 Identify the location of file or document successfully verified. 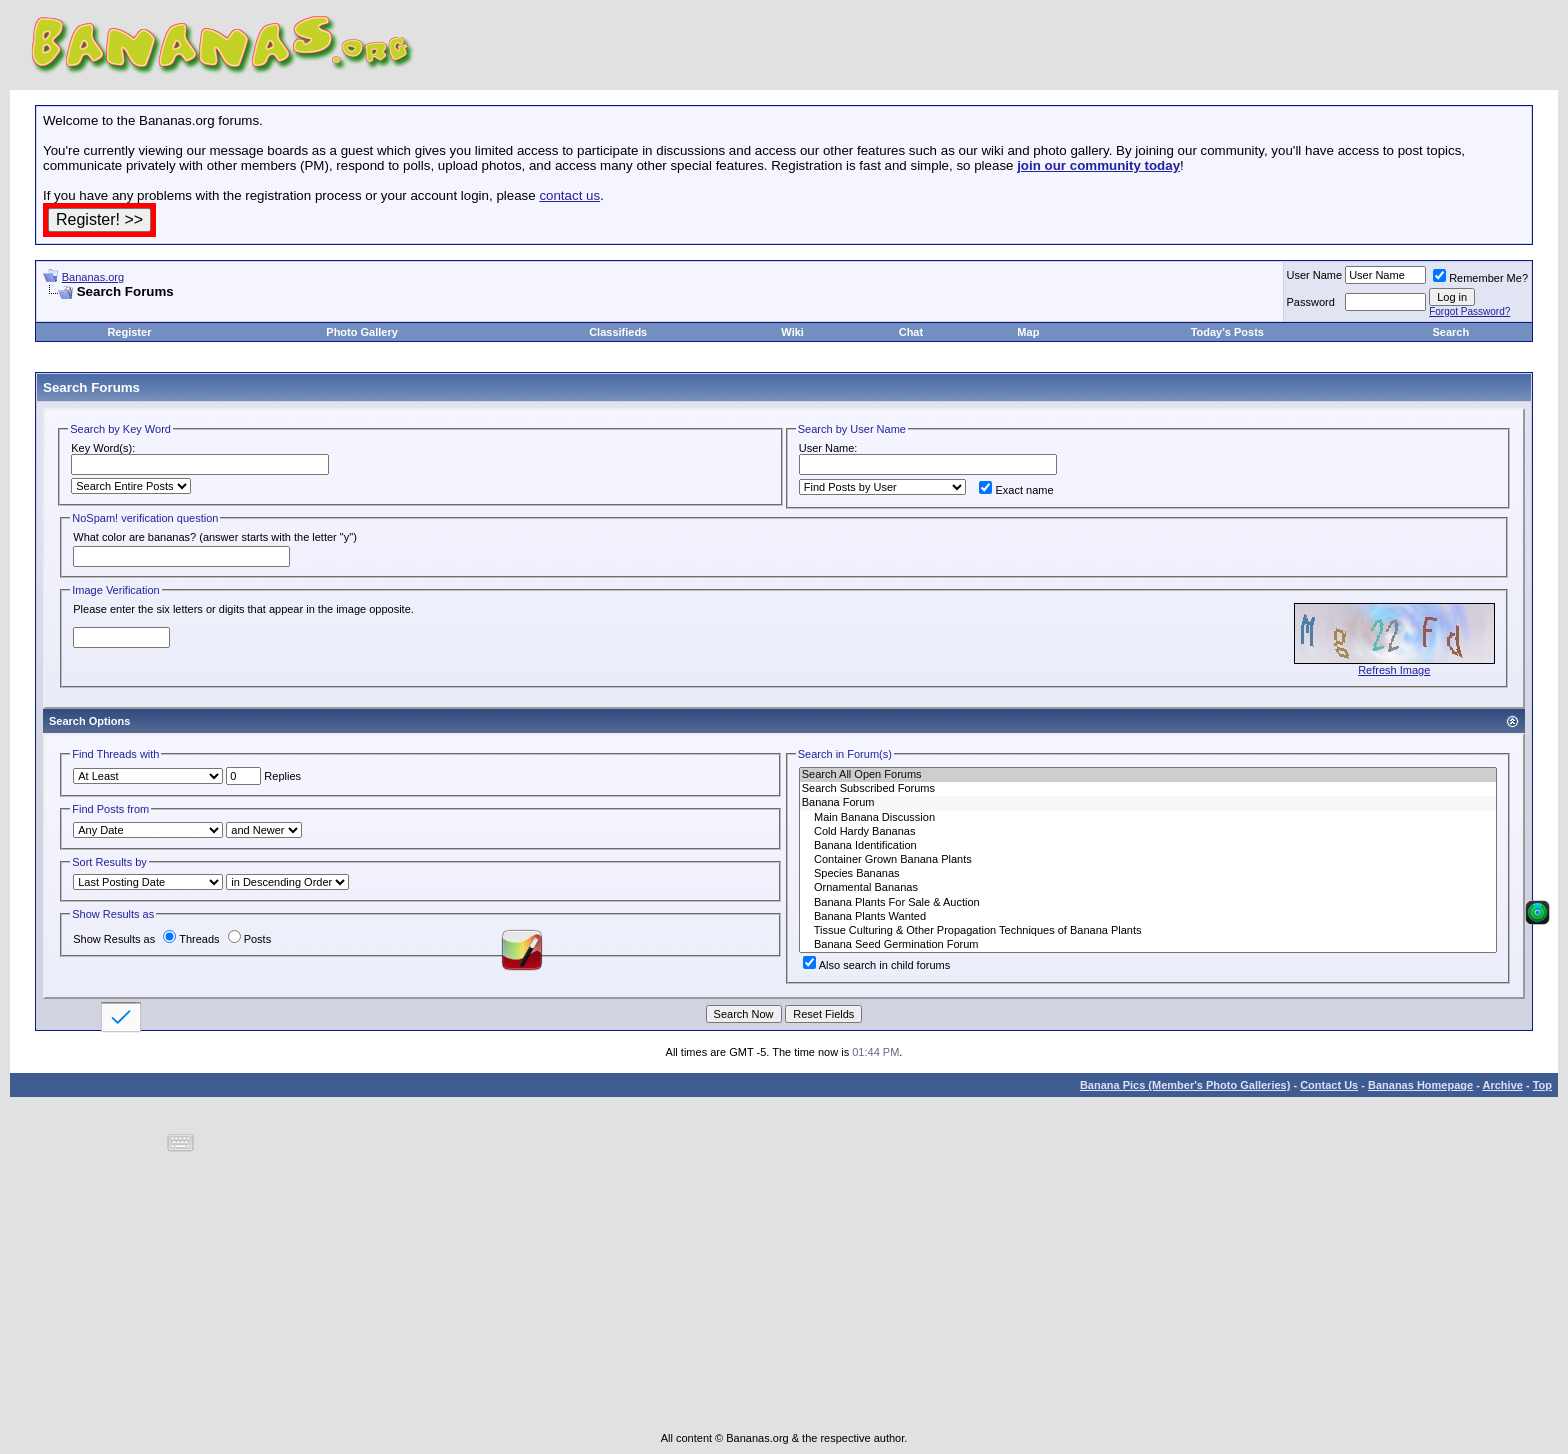
(121, 1017).